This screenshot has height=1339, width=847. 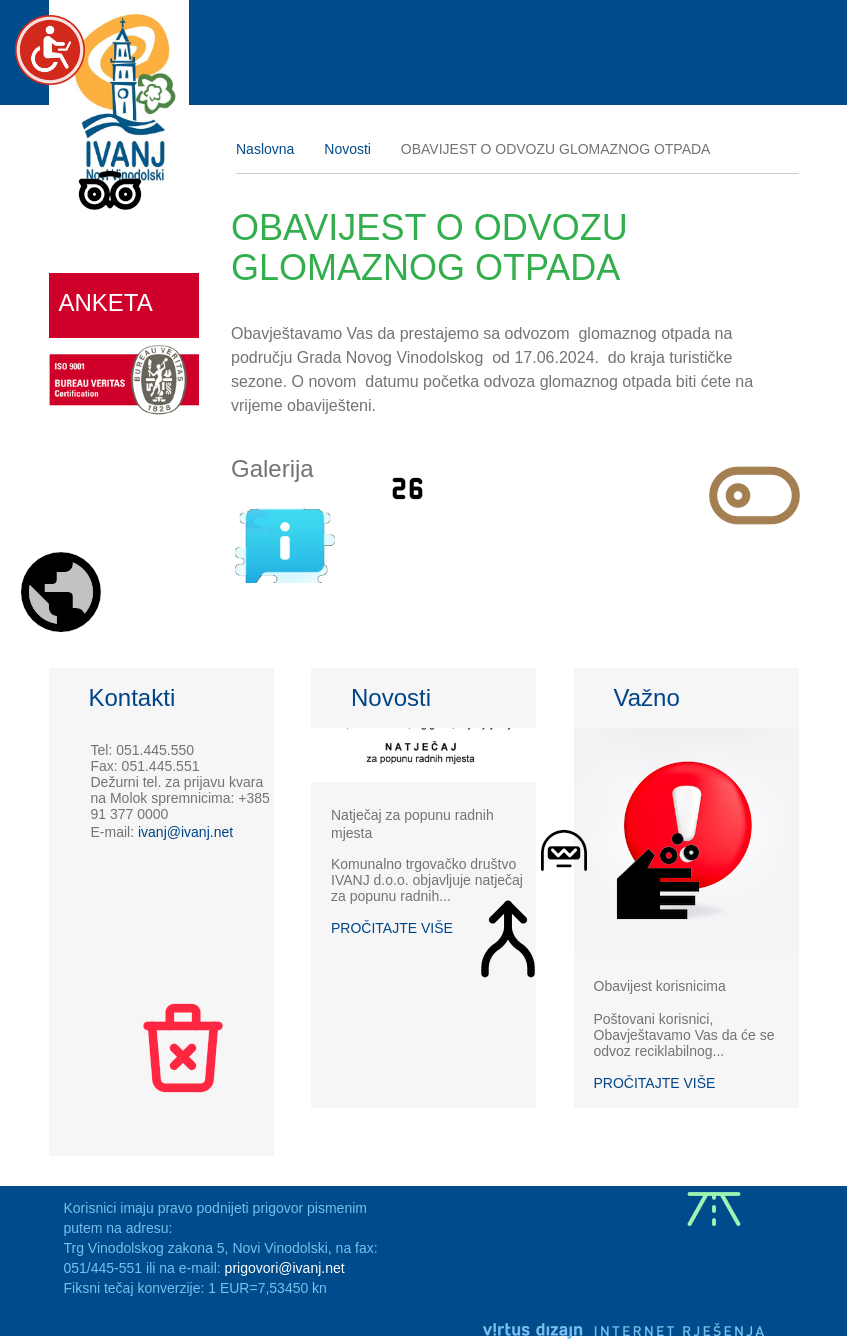 What do you see at coordinates (183, 1048) in the screenshot?
I see `permanently delete an item` at bounding box center [183, 1048].